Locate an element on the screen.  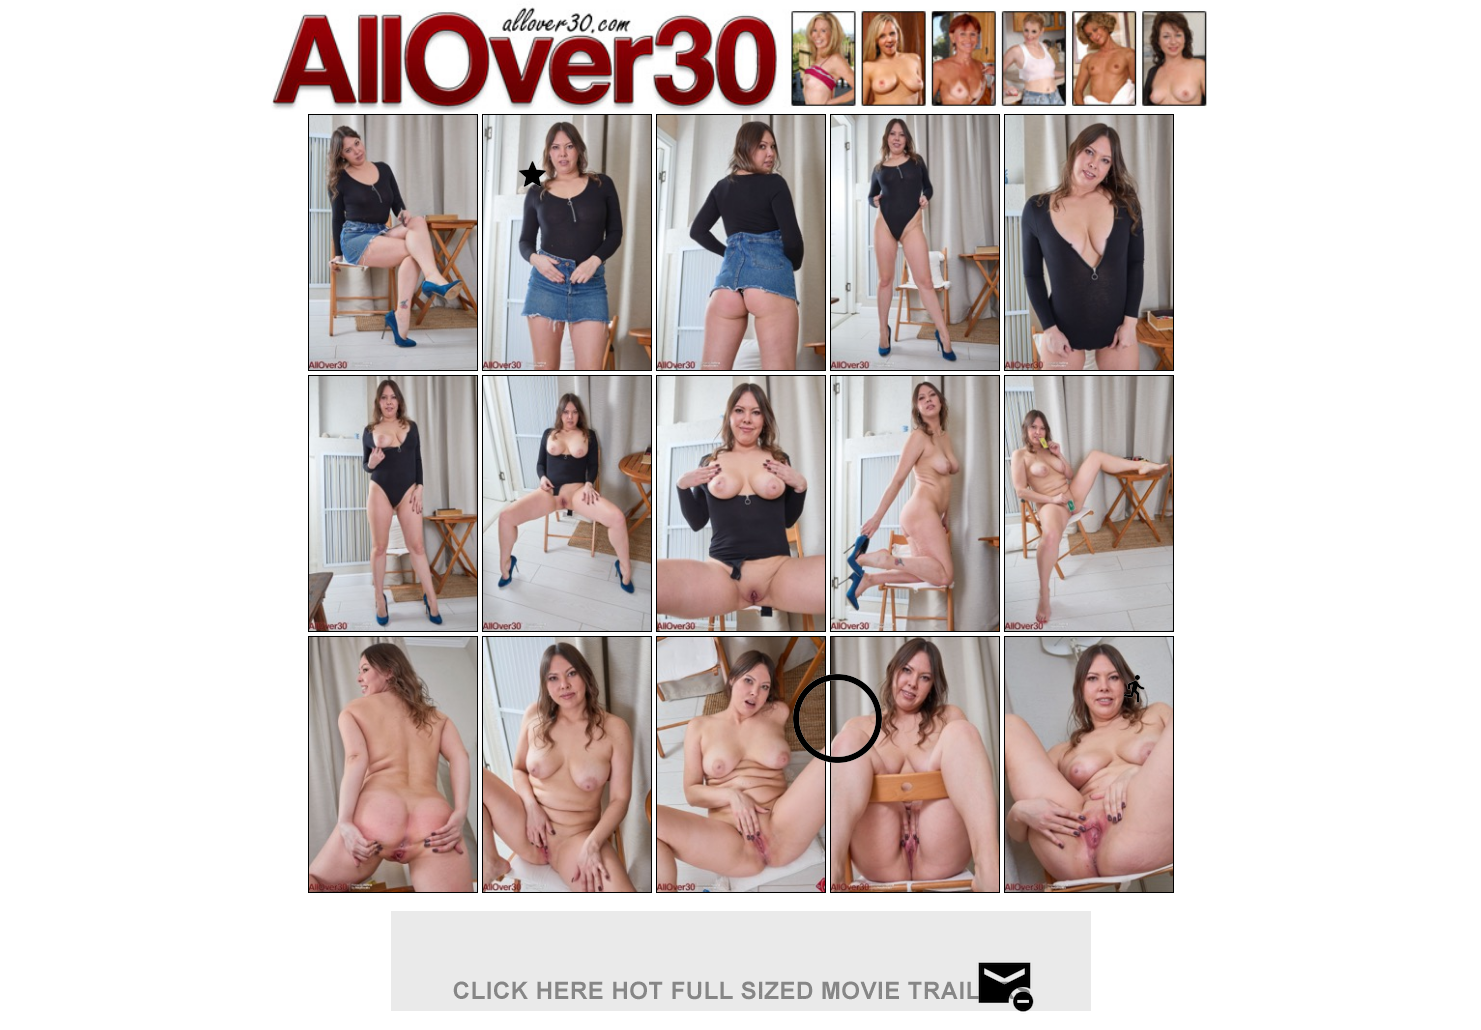
unsubscribe from a mailing list is located at coordinates (1004, 988).